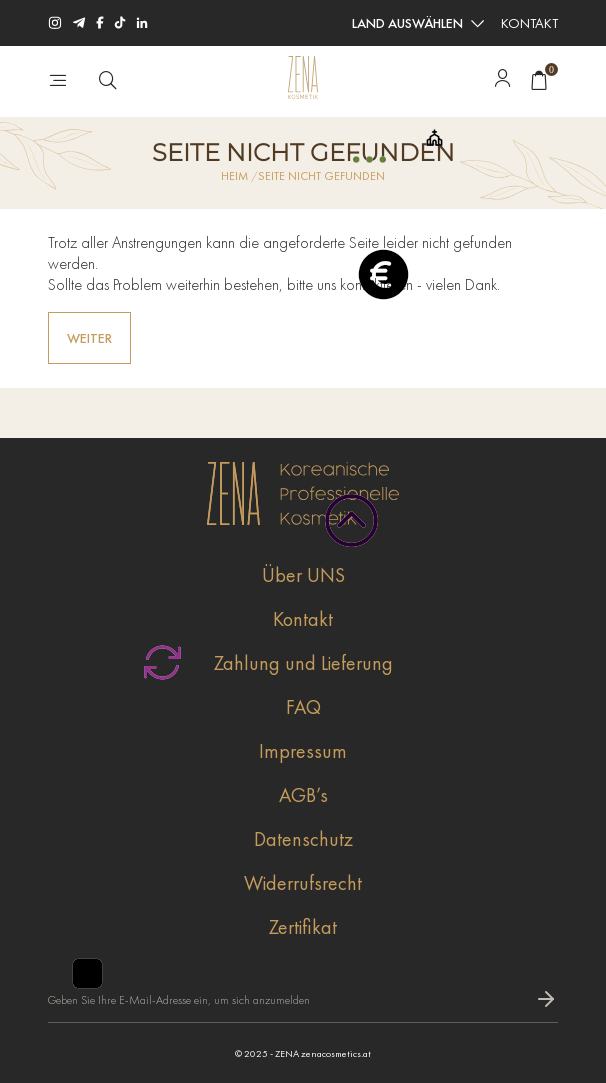 This screenshot has width=606, height=1083. Describe the element at coordinates (351, 520) in the screenshot. I see `scroll to top of page` at that location.